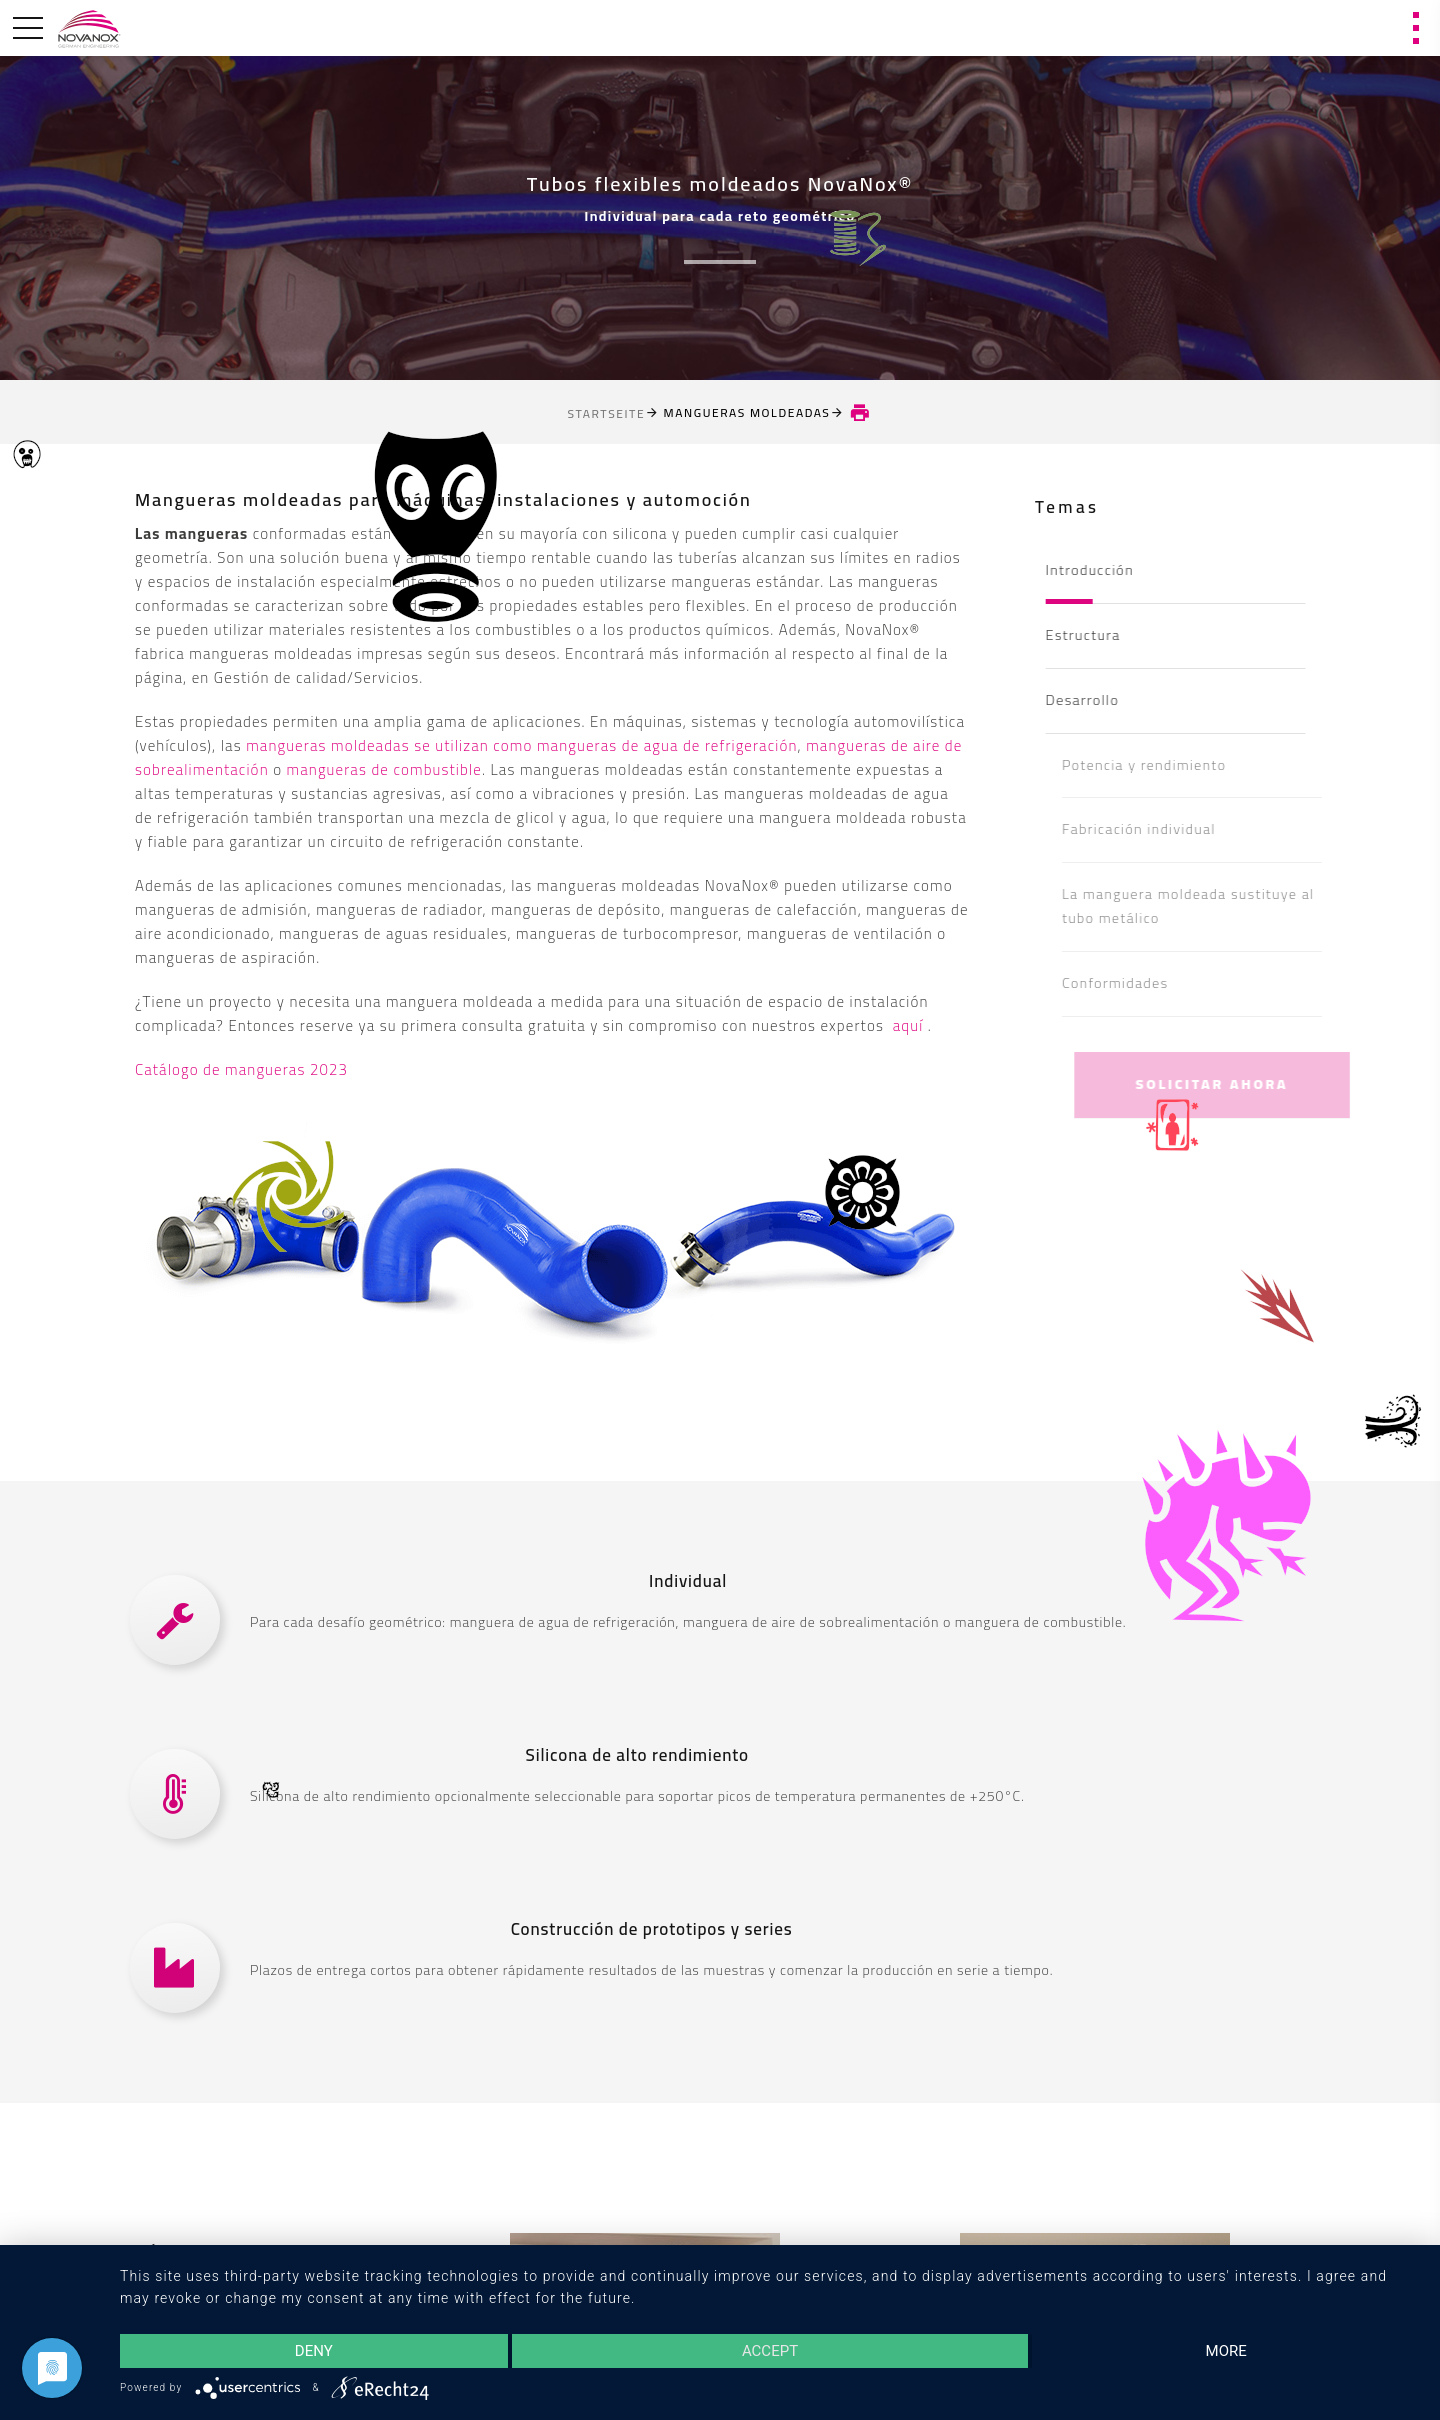 The height and width of the screenshot is (2420, 1440). Describe the element at coordinates (1226, 1525) in the screenshot. I see `select troglodyte character or creature class` at that location.